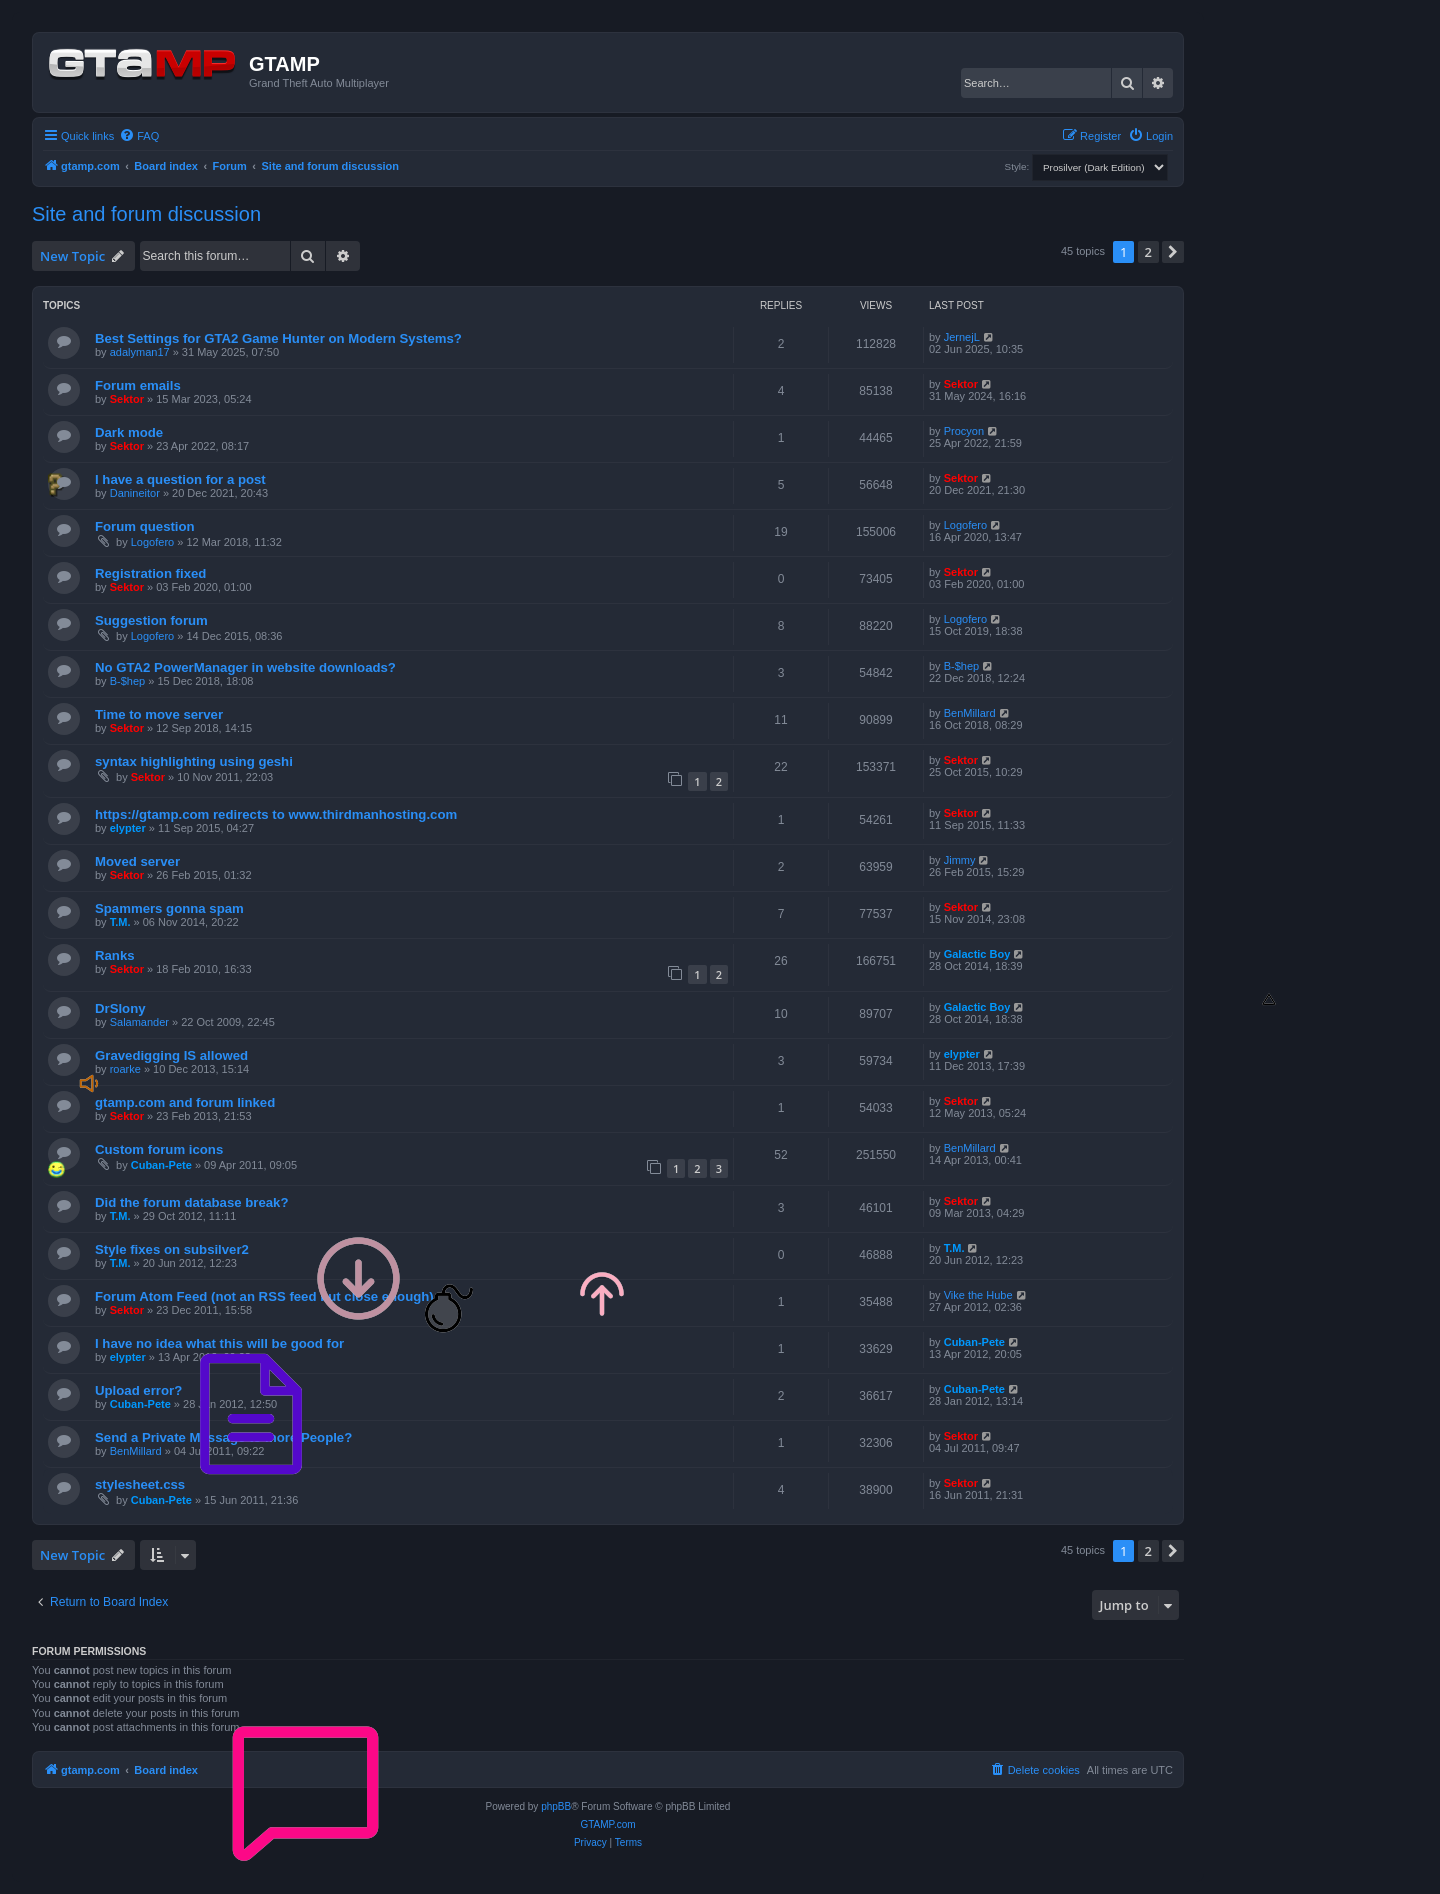  What do you see at coordinates (602, 1294) in the screenshot?
I see `upload to cloud storage` at bounding box center [602, 1294].